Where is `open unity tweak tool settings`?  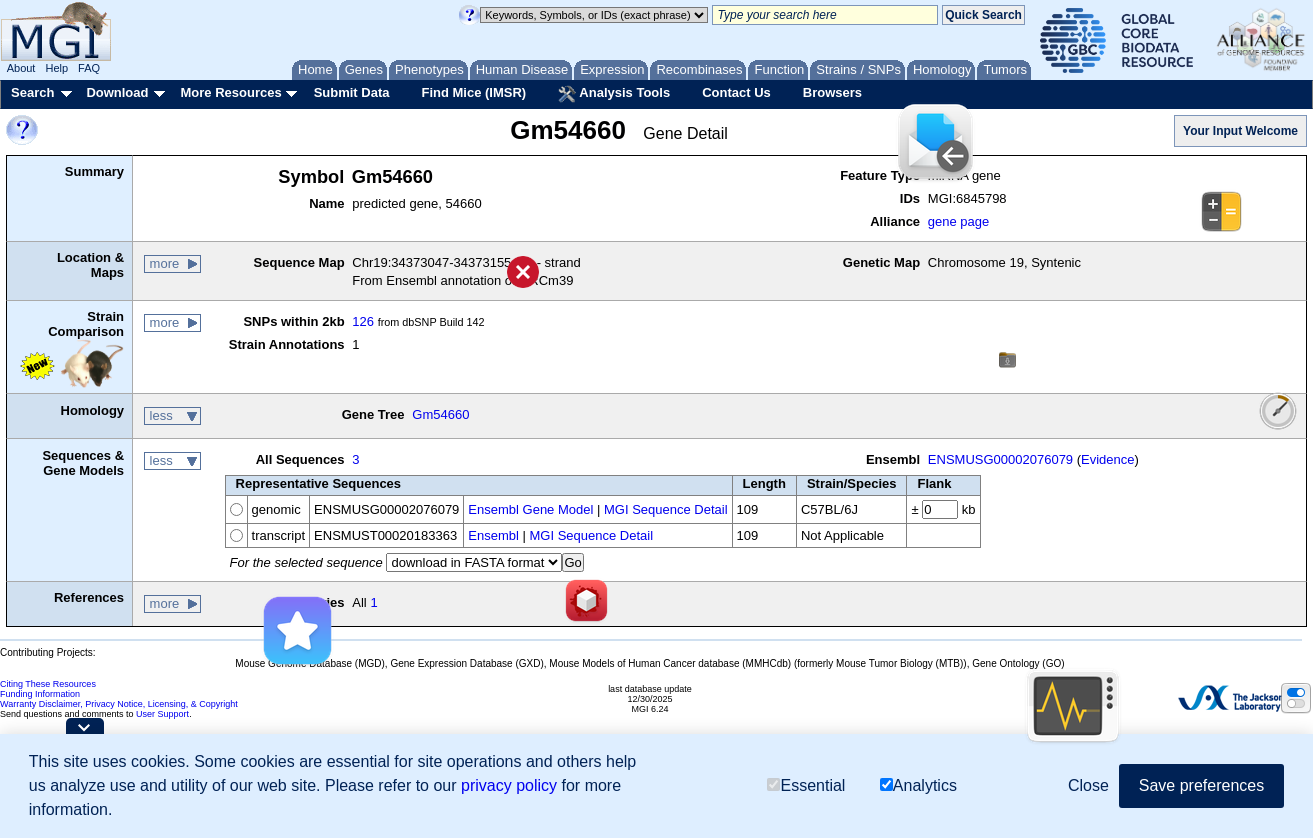 open unity tweak tool settings is located at coordinates (1296, 698).